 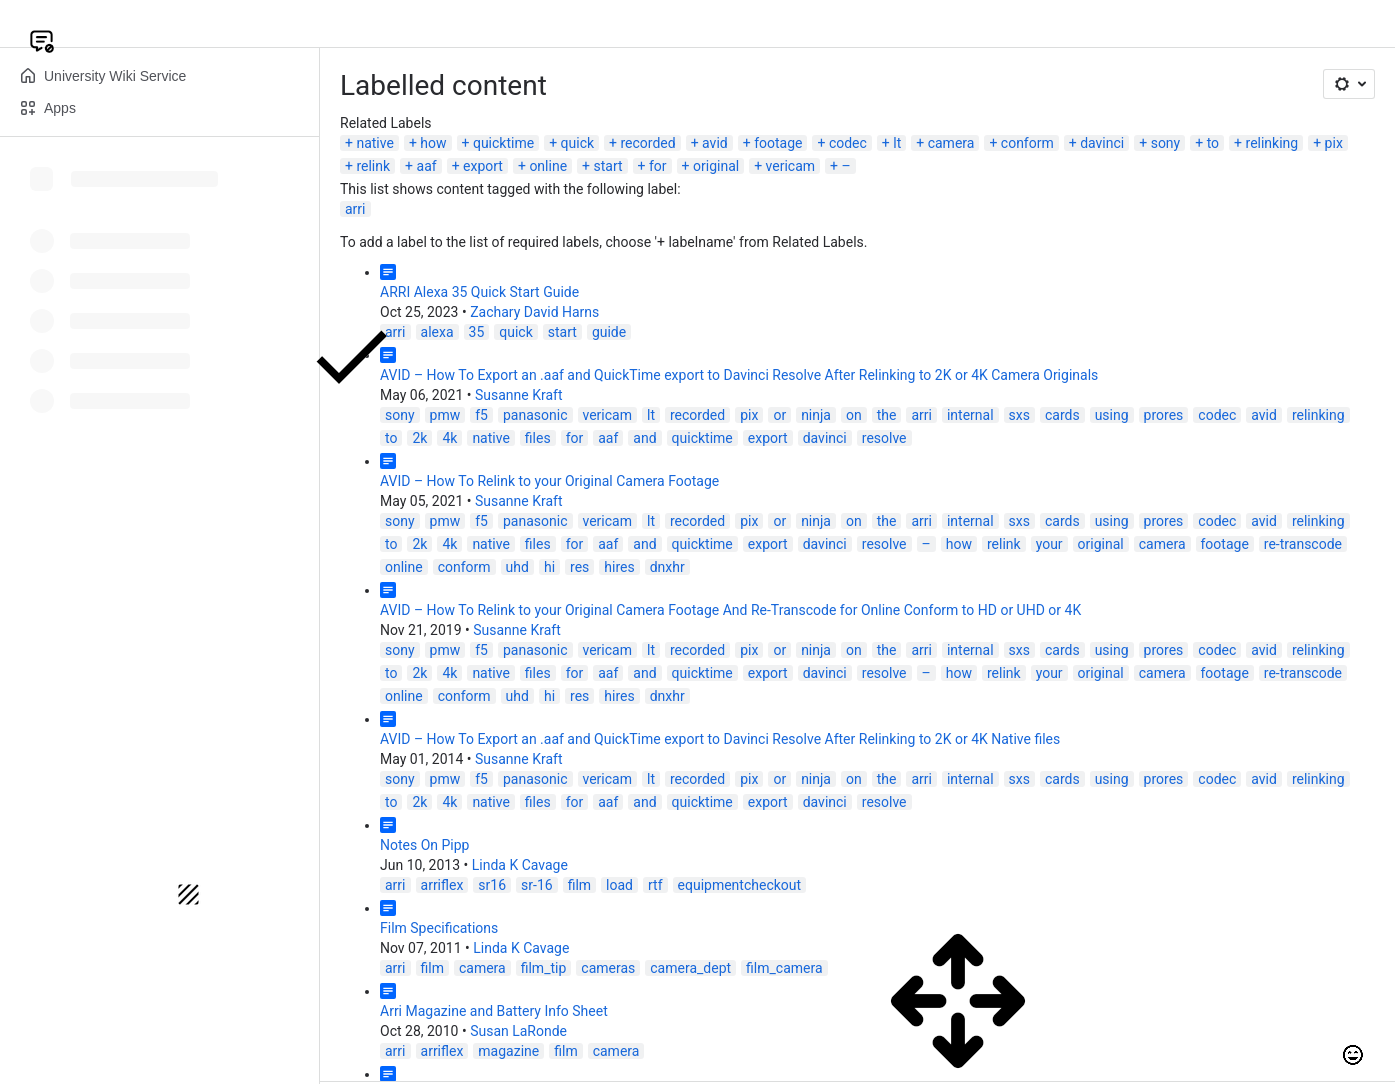 What do you see at coordinates (41, 40) in the screenshot?
I see `cancel or delete a message` at bounding box center [41, 40].